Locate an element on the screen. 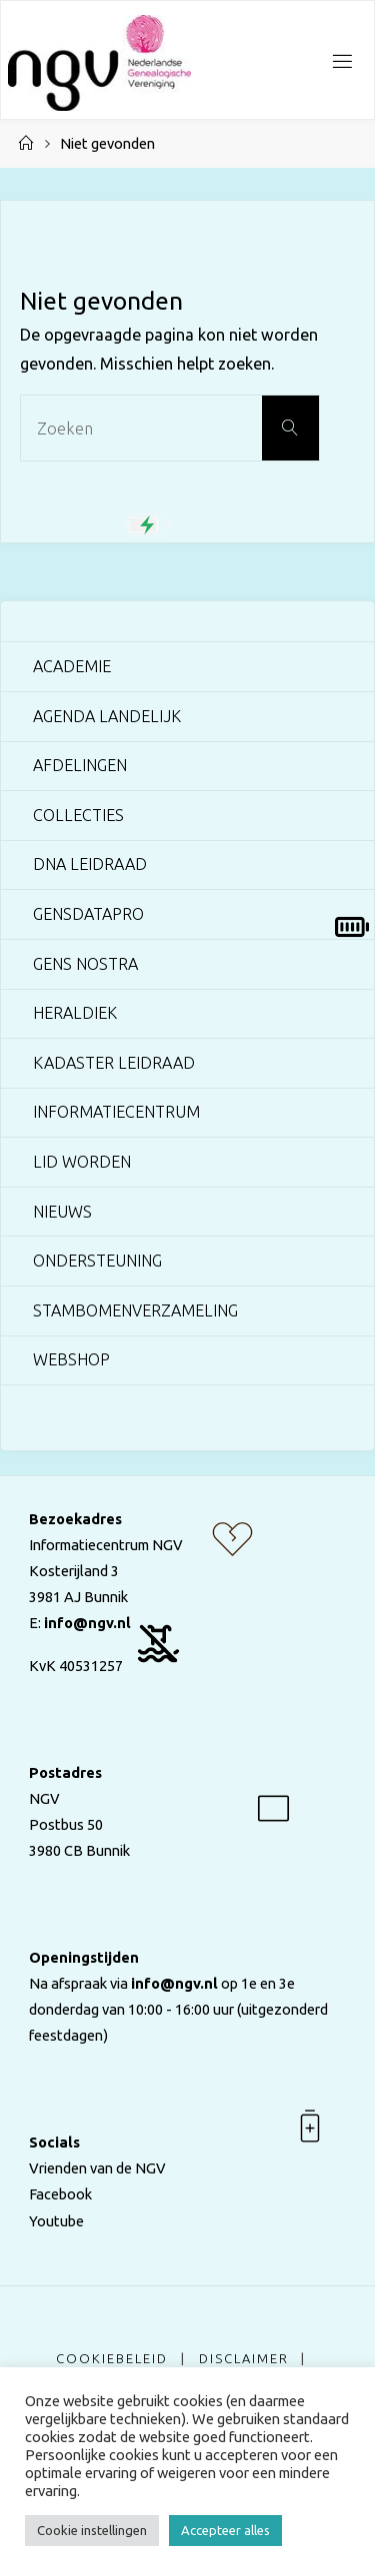  unlike or remove from favorites is located at coordinates (232, 1537).